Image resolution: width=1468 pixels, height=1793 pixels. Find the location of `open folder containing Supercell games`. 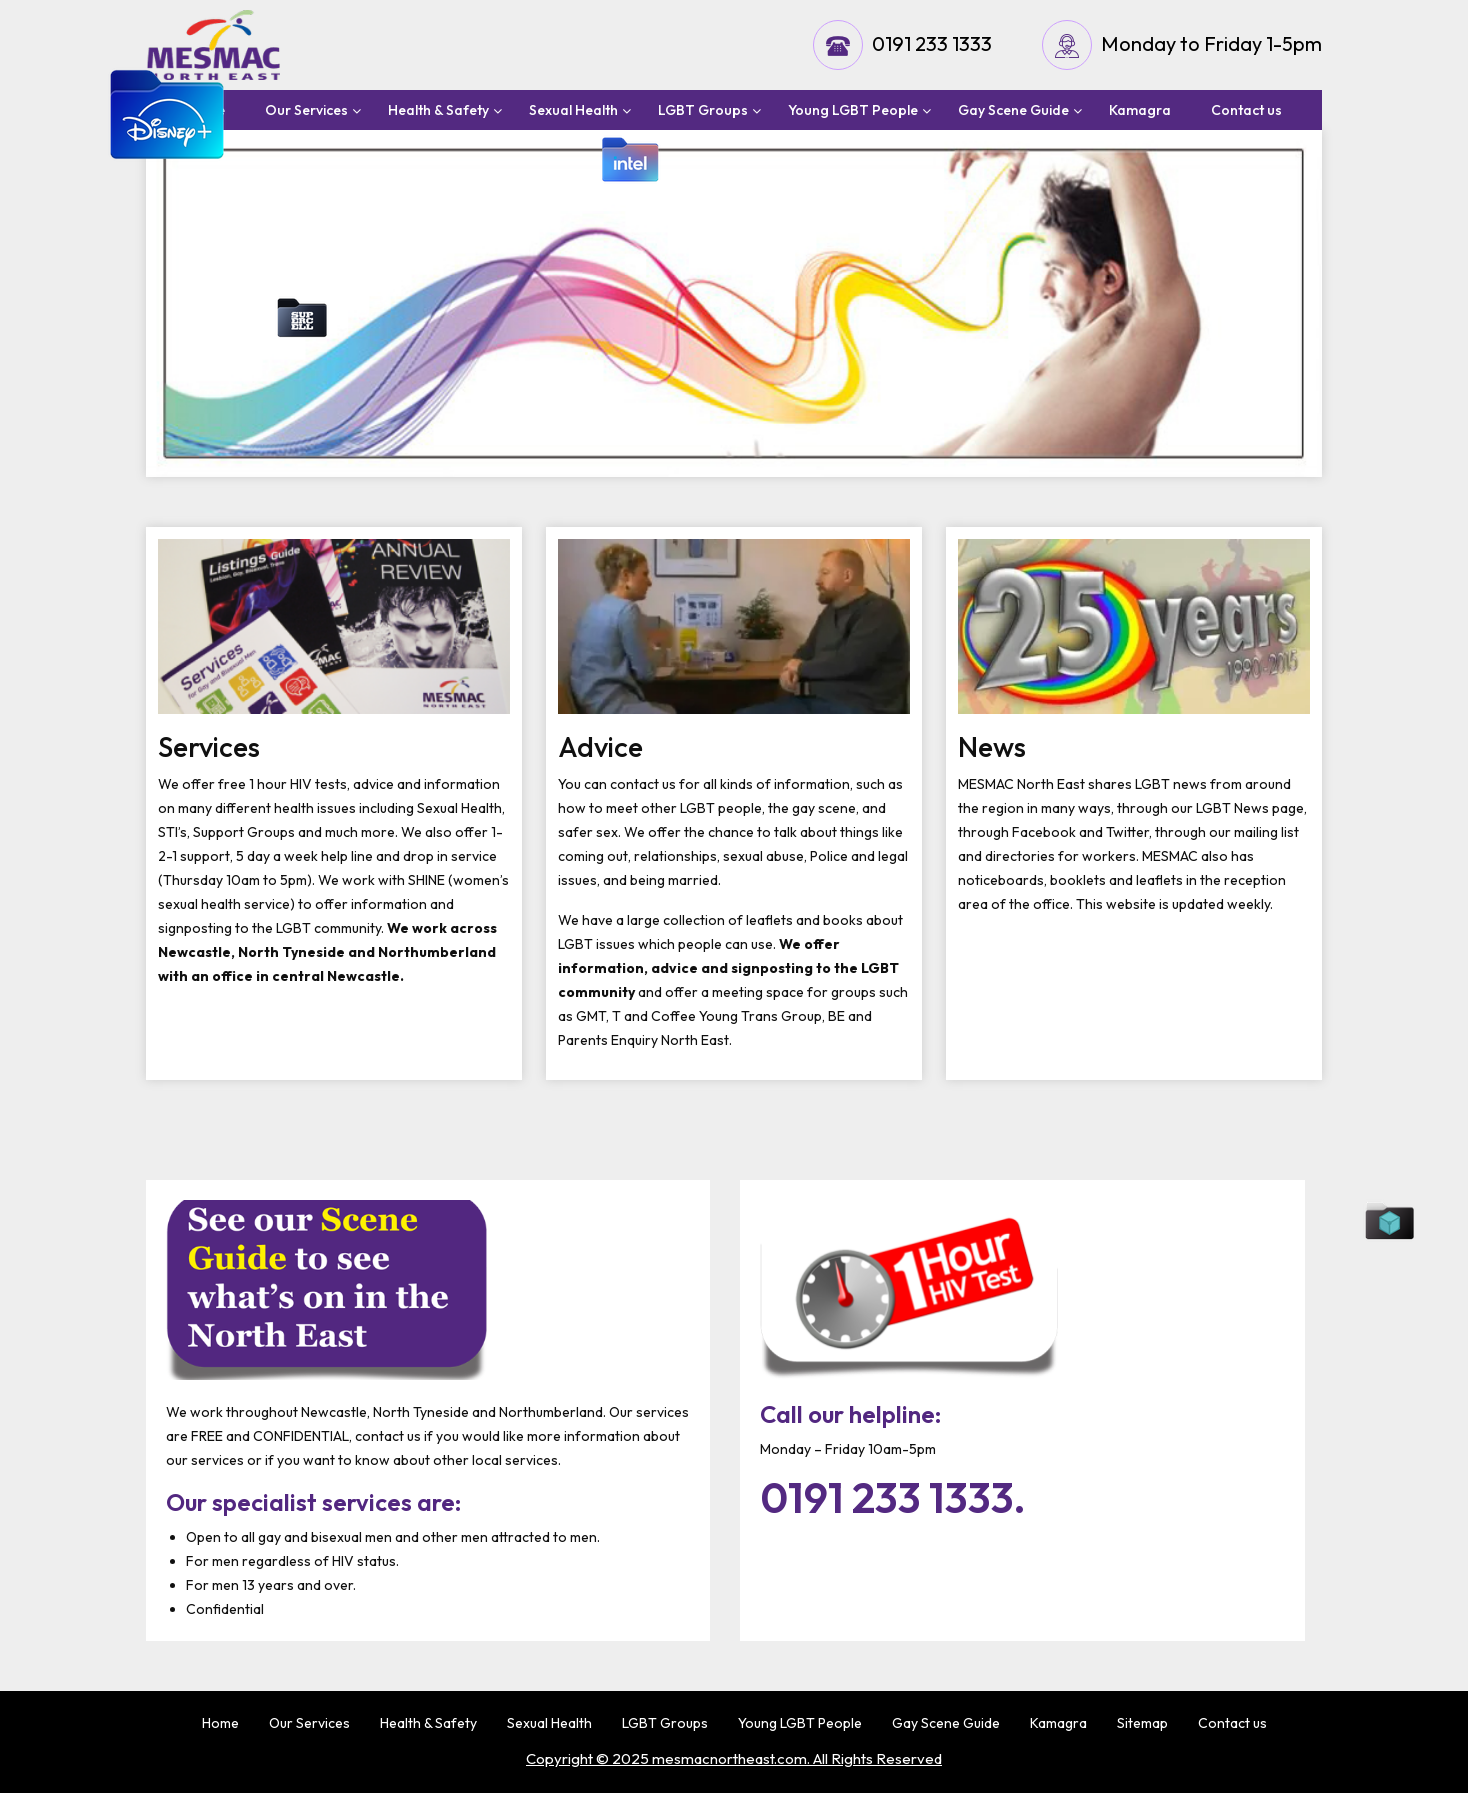

open folder containing Supercell games is located at coordinates (302, 319).